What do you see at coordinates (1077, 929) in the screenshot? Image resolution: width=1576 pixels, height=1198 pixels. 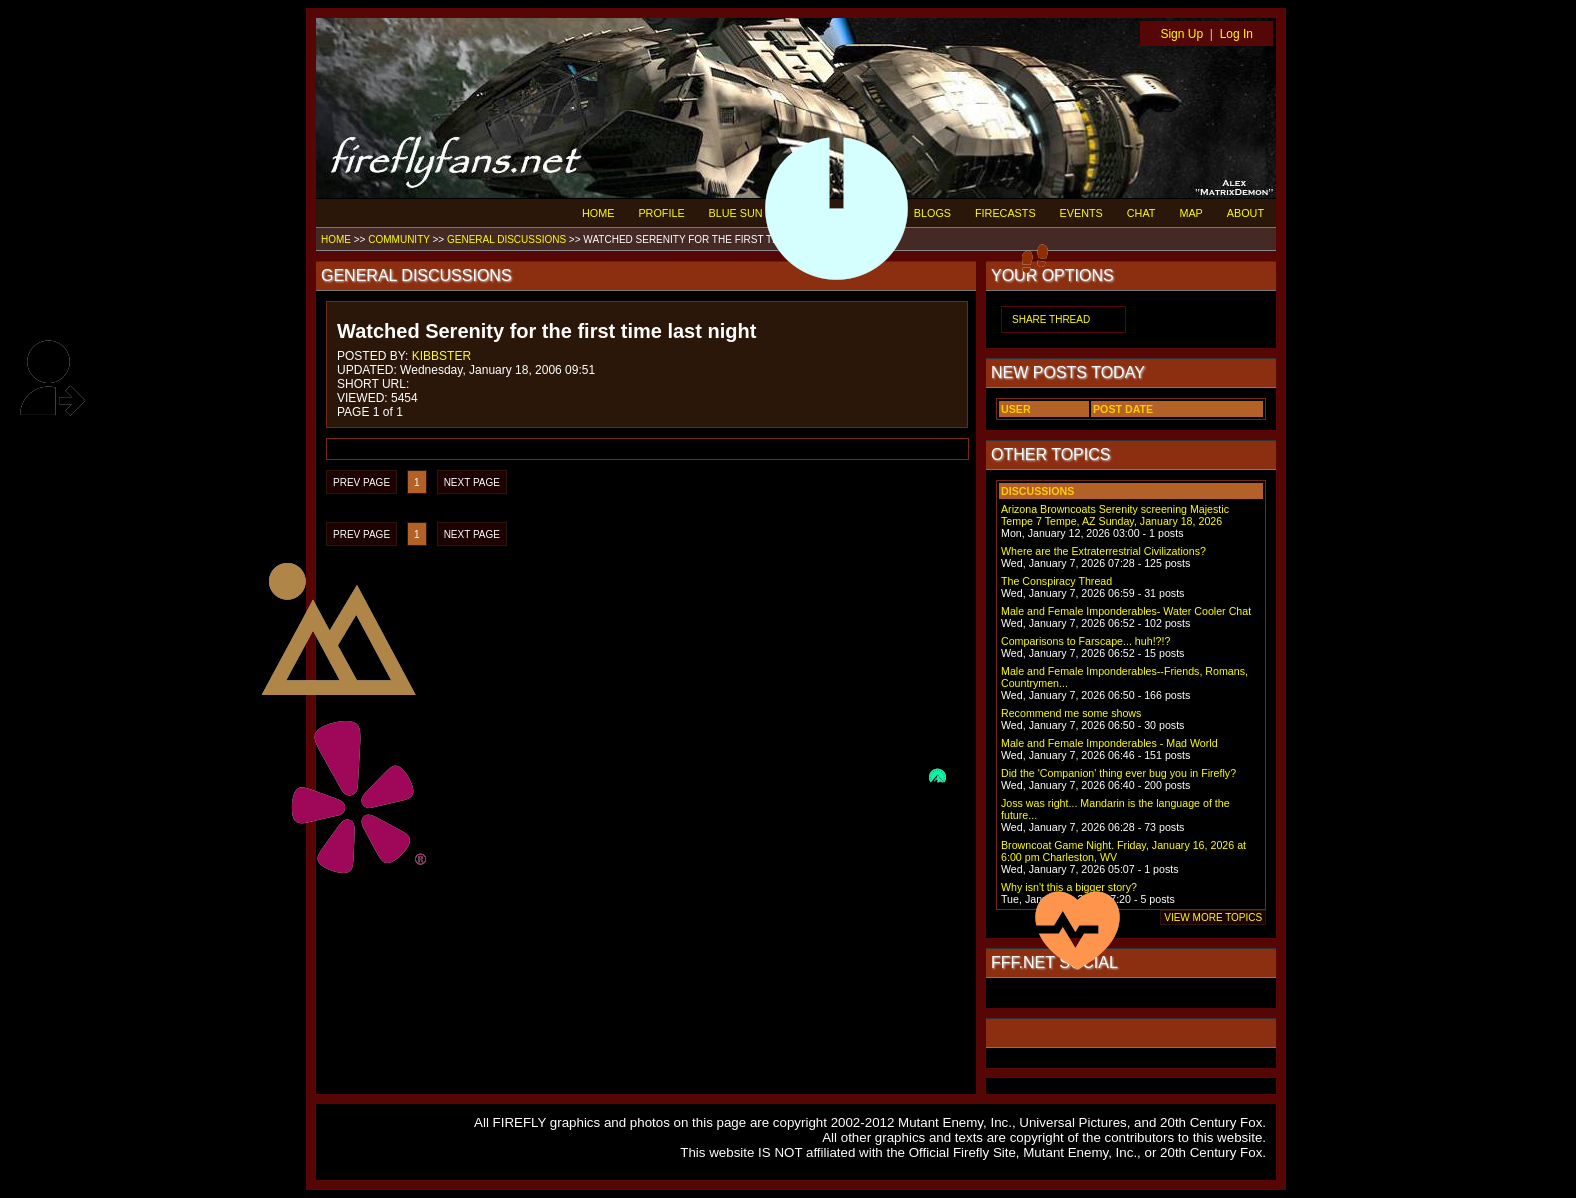 I see `view health or heart rate data` at bounding box center [1077, 929].